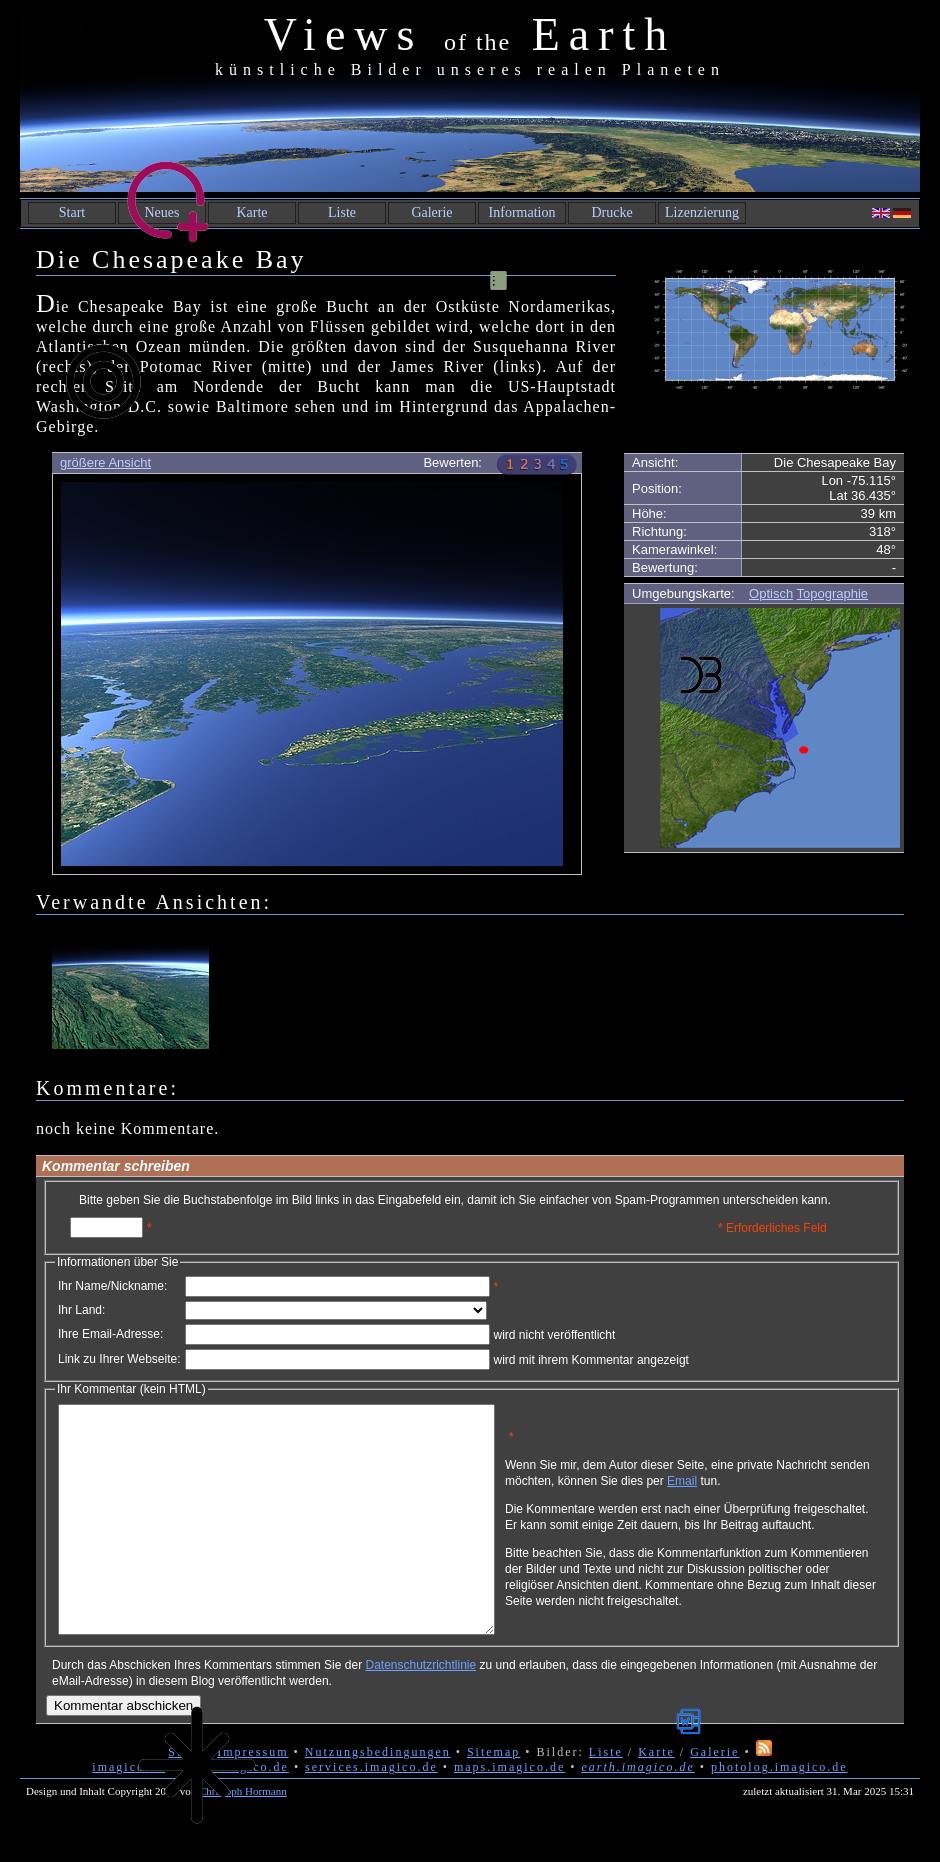  Describe the element at coordinates (689, 1721) in the screenshot. I see `open Microsoft Word` at that location.